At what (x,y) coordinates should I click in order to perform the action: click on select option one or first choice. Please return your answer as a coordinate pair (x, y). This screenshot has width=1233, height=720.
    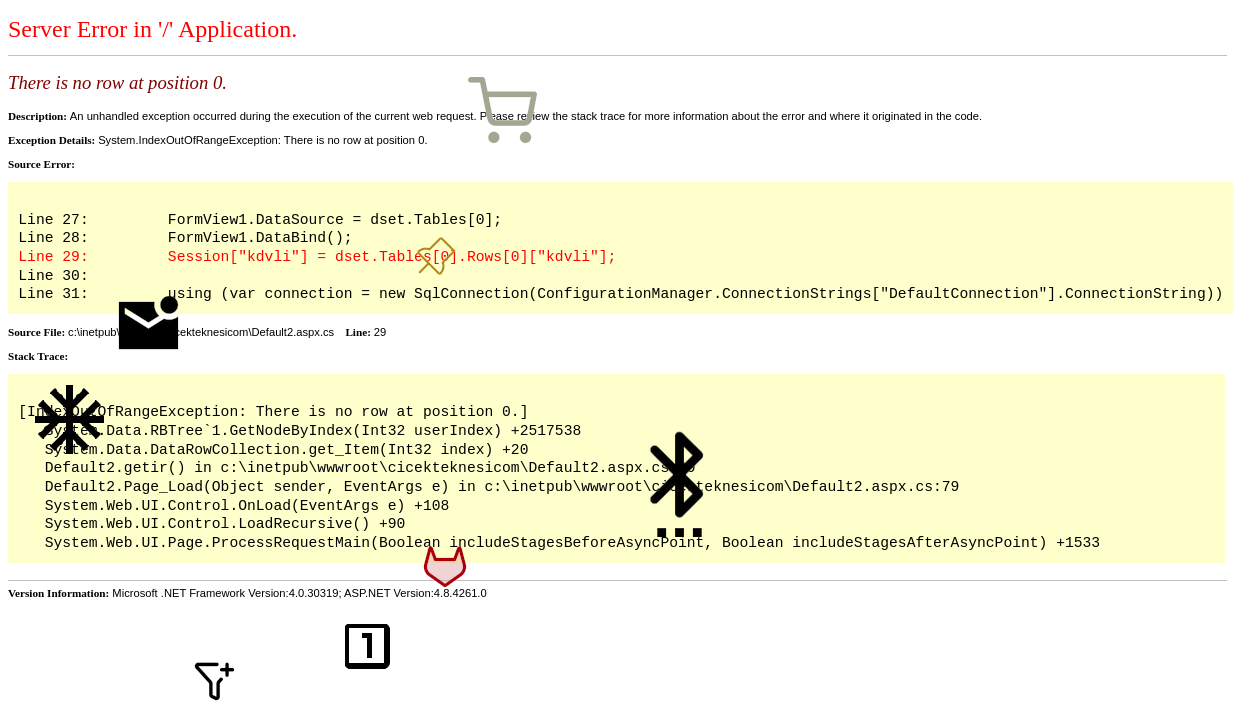
    Looking at the image, I should click on (367, 646).